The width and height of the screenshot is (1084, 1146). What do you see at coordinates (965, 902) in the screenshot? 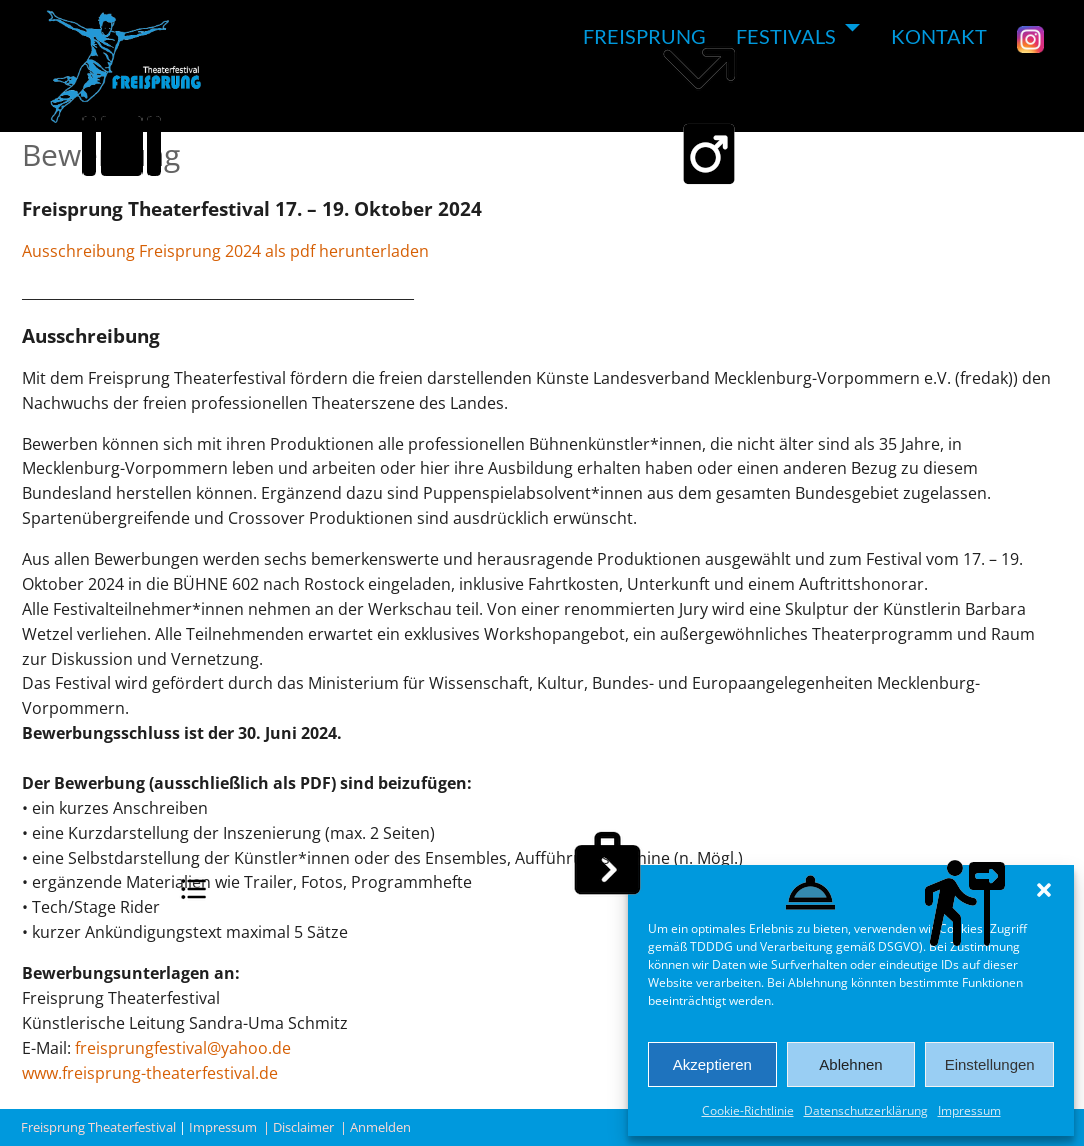
I see `follow directions or navigation signs` at bounding box center [965, 902].